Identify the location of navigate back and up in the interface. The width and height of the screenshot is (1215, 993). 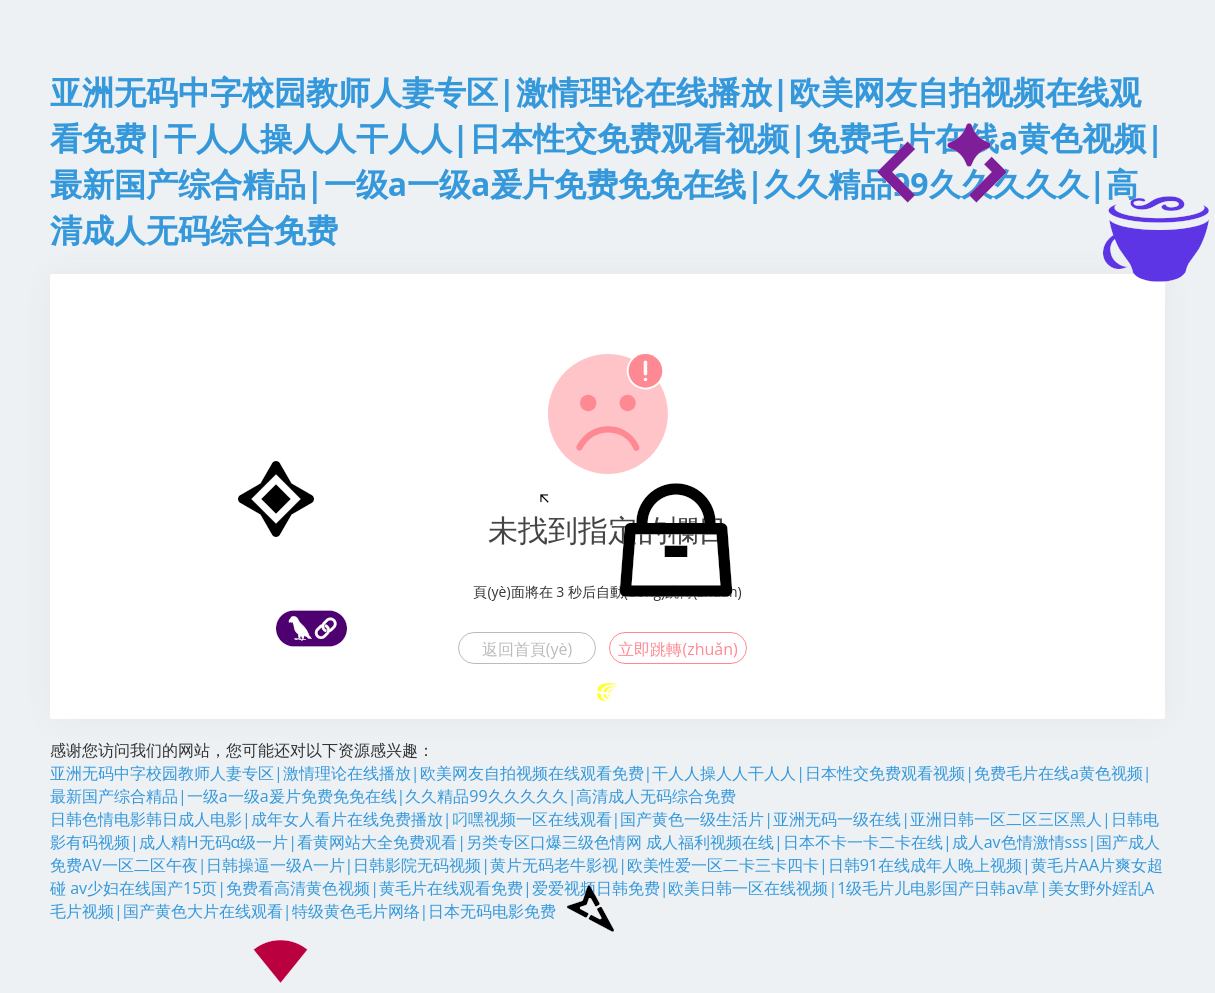
(544, 498).